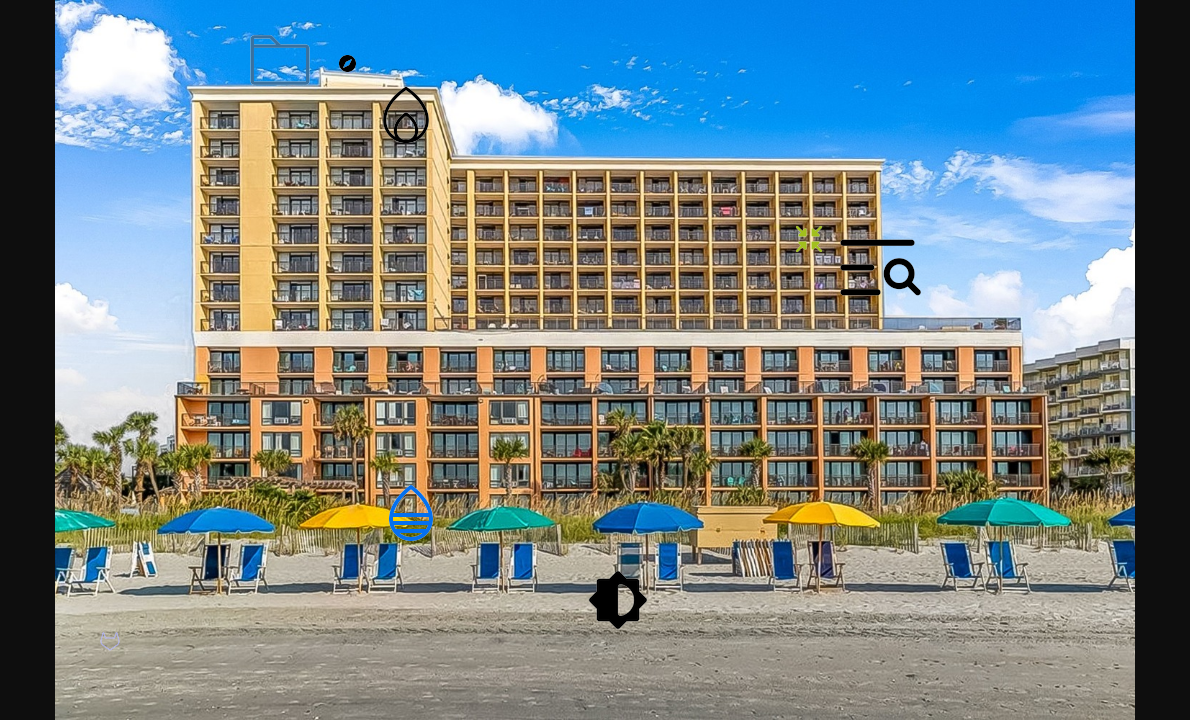  I want to click on indicates partial fill level or half-full status, so click(411, 515).